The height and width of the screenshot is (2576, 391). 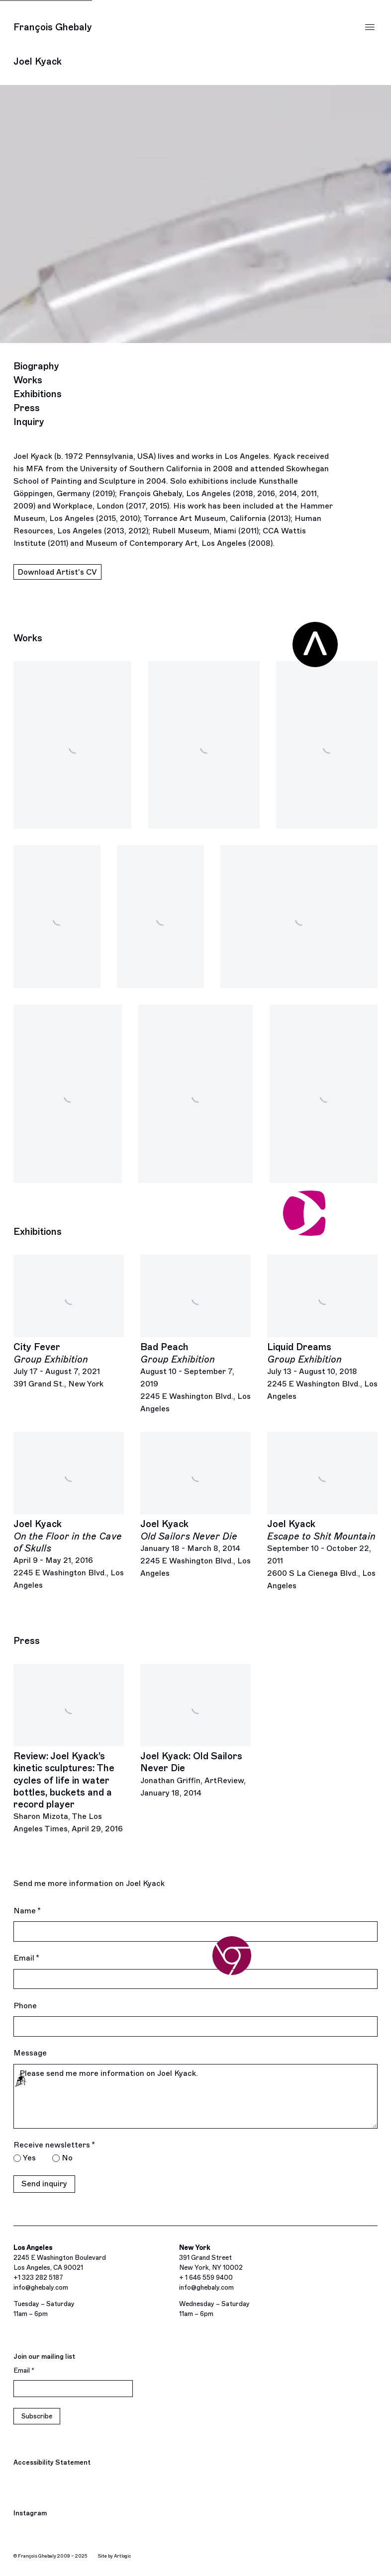 What do you see at coordinates (232, 1956) in the screenshot?
I see `open Google Chrome browser` at bounding box center [232, 1956].